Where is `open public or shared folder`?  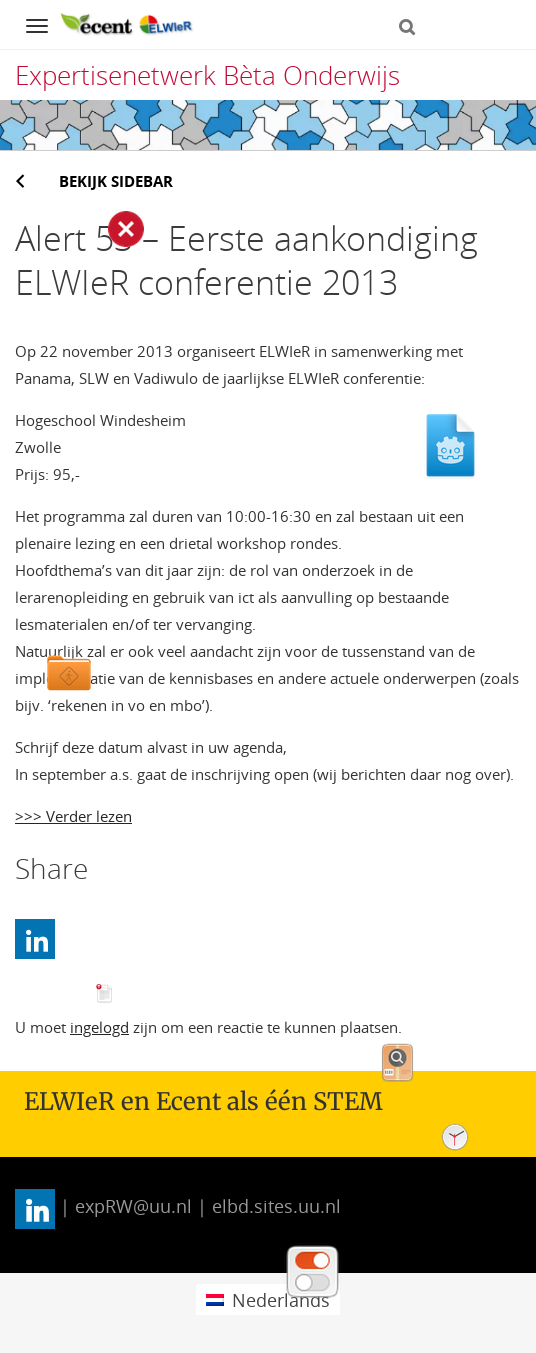
open public or shared folder is located at coordinates (69, 673).